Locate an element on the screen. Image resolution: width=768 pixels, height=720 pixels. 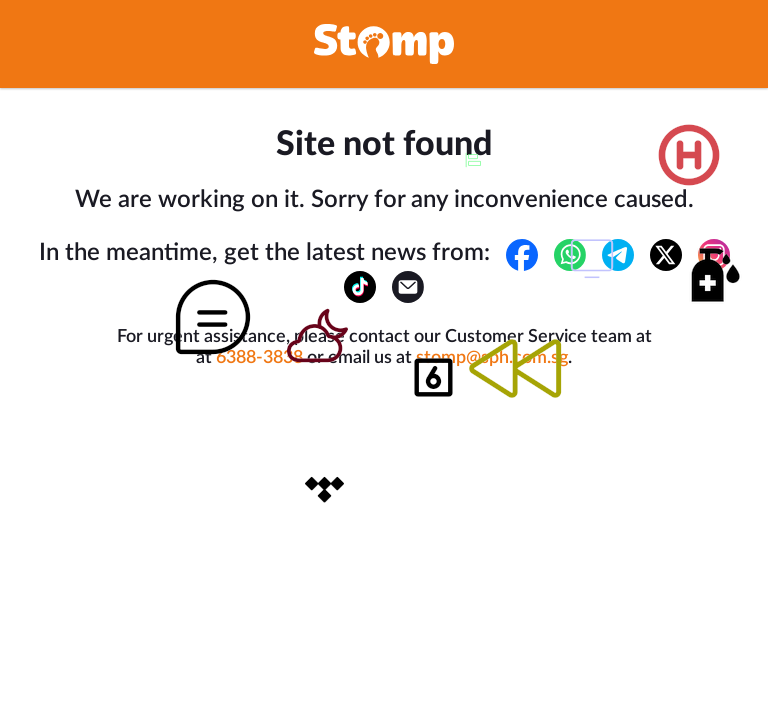
view display settings is located at coordinates (592, 257).